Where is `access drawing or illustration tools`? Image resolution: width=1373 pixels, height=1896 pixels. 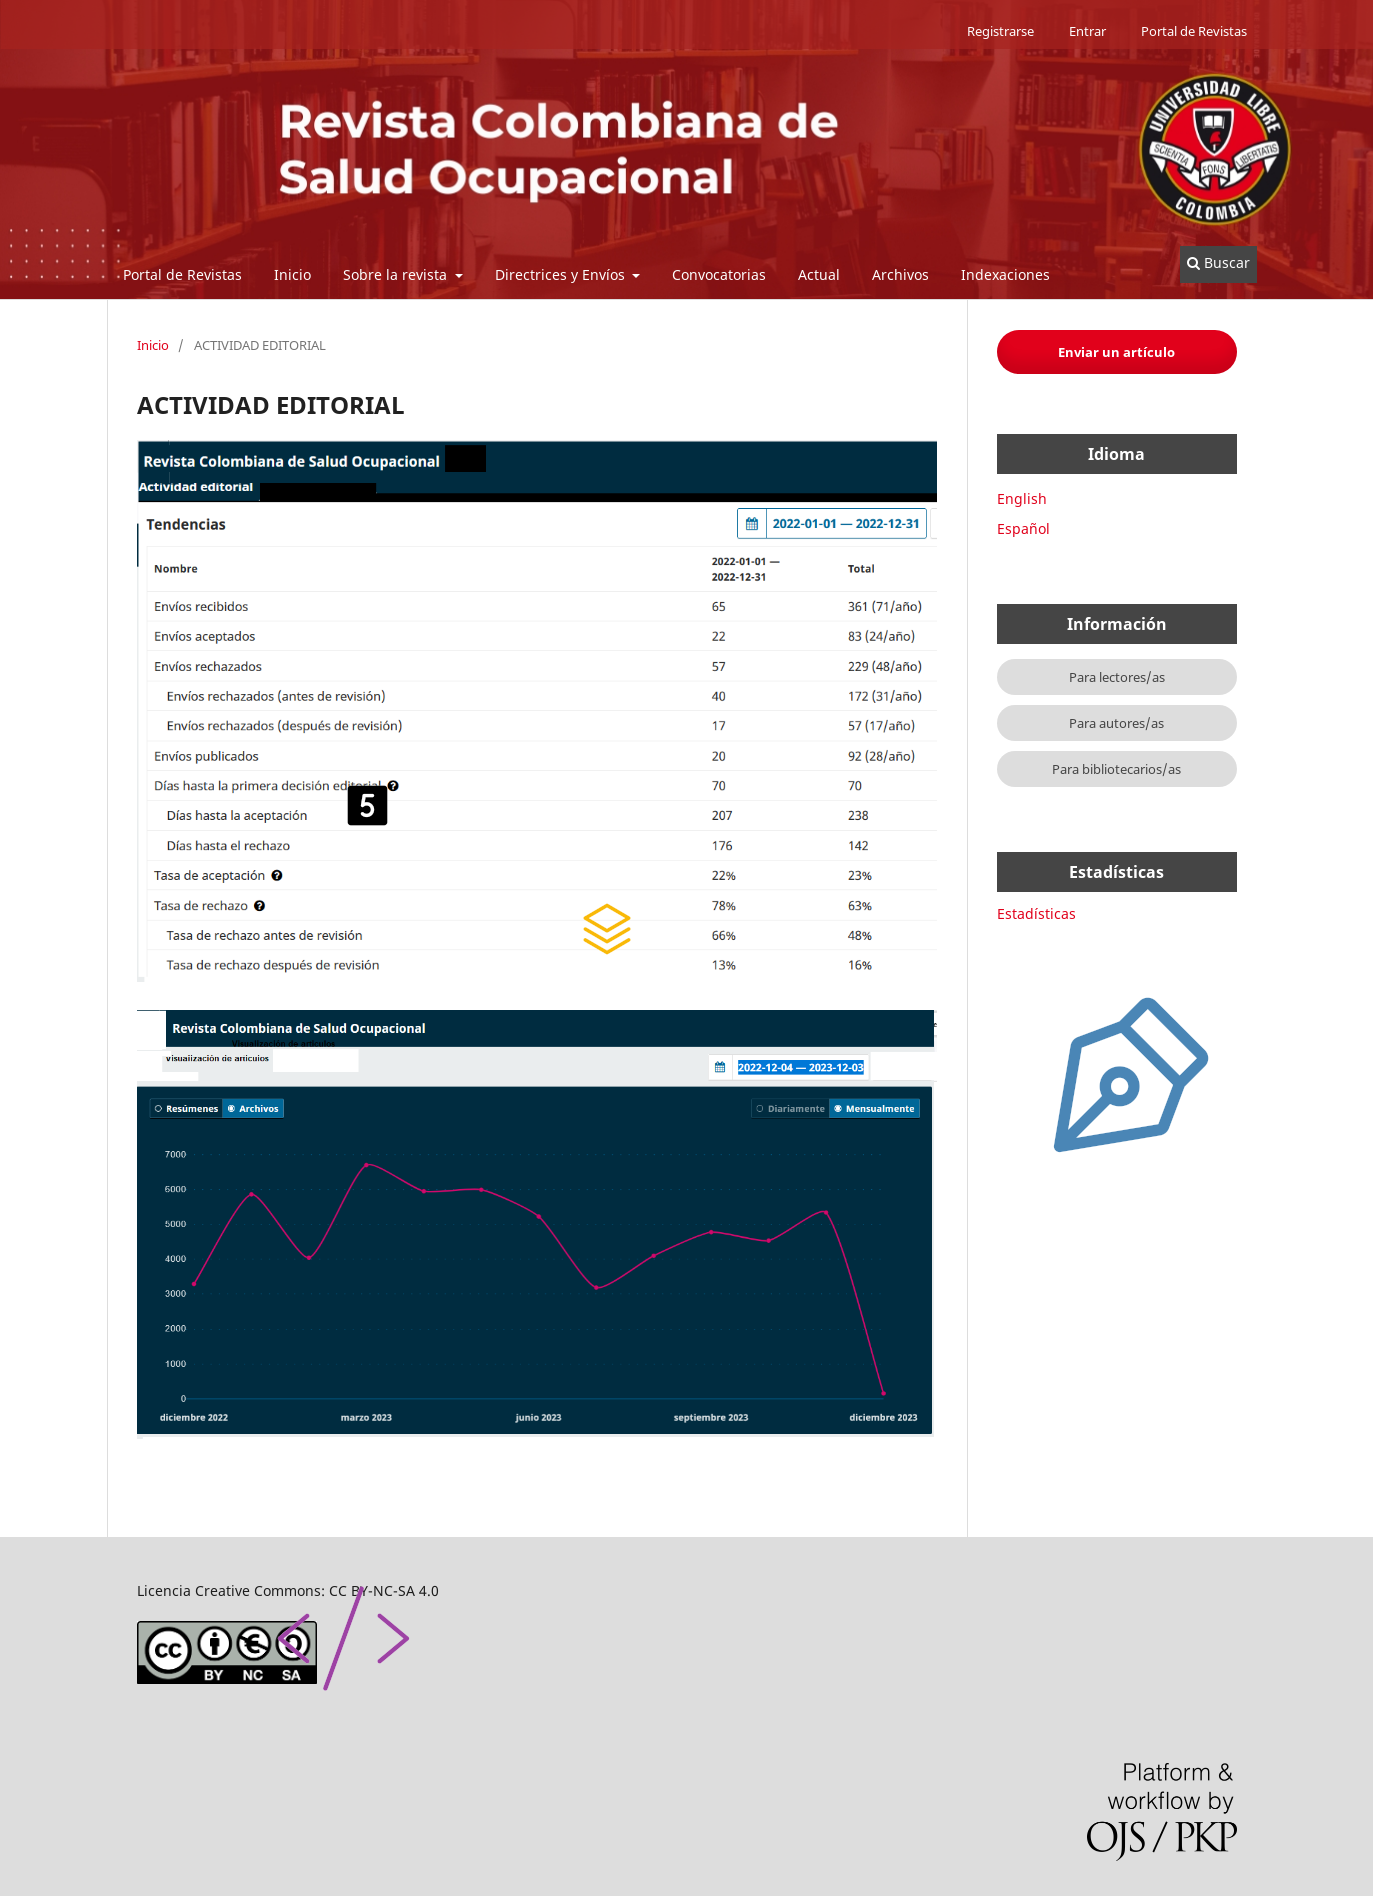 access drawing or illustration tools is located at coordinates (1122, 1083).